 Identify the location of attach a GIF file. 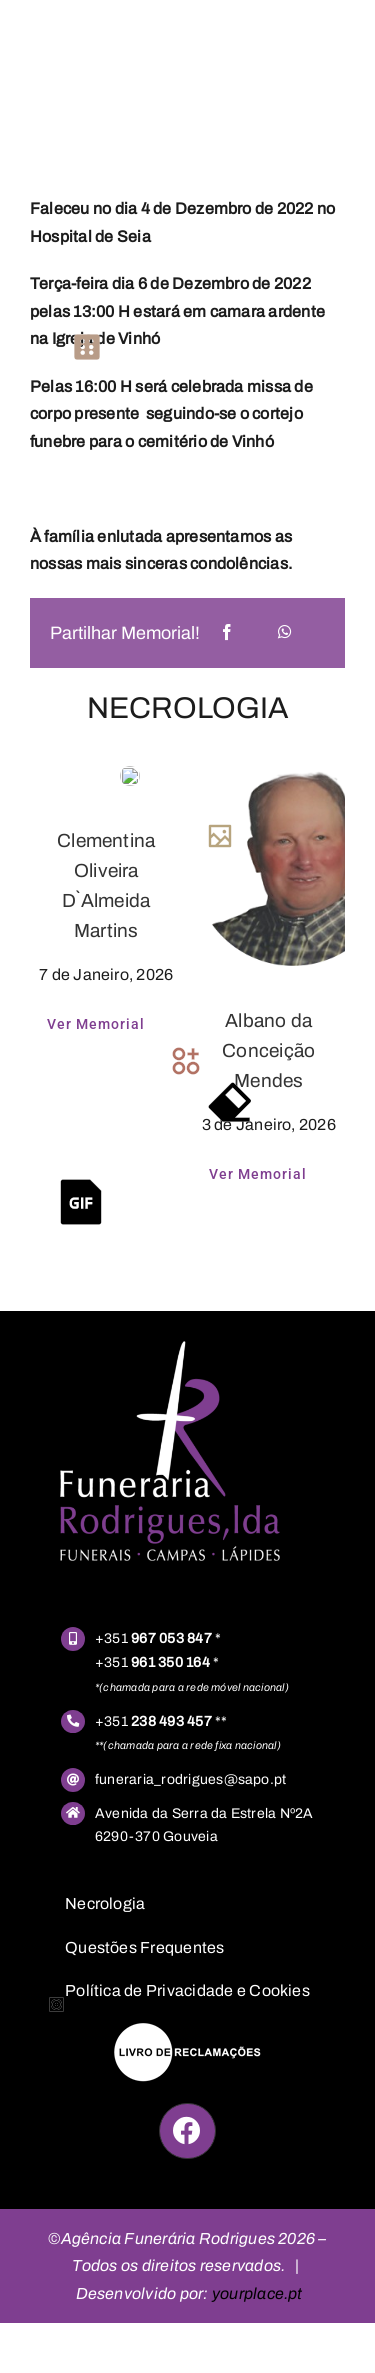
(81, 1202).